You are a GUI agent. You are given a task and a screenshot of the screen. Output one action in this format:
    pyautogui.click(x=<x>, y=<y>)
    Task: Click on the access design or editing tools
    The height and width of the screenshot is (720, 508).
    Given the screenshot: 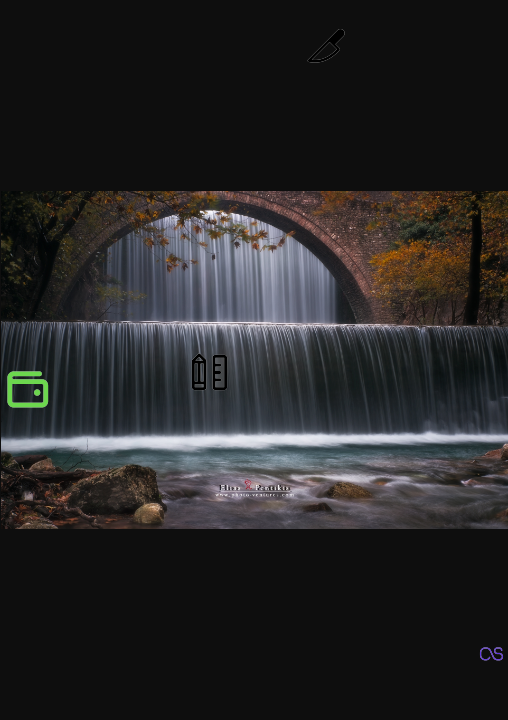 What is the action you would take?
    pyautogui.click(x=209, y=372)
    